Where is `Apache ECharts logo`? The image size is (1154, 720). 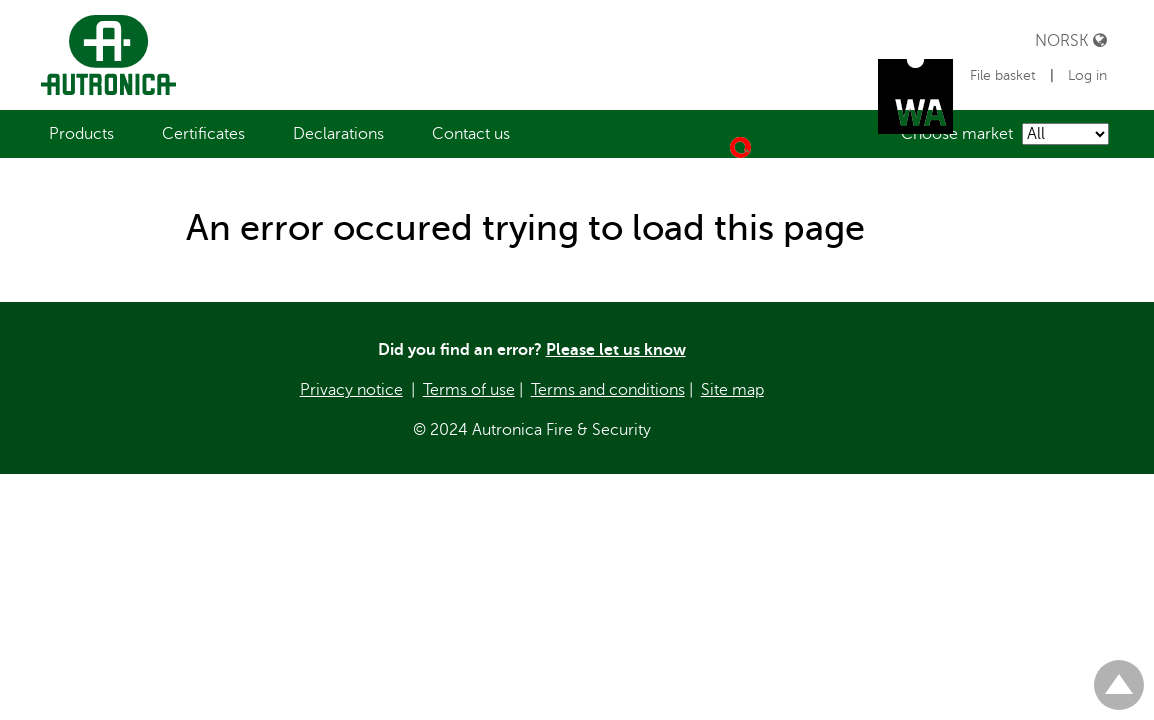
Apache ECharts logo is located at coordinates (740, 147).